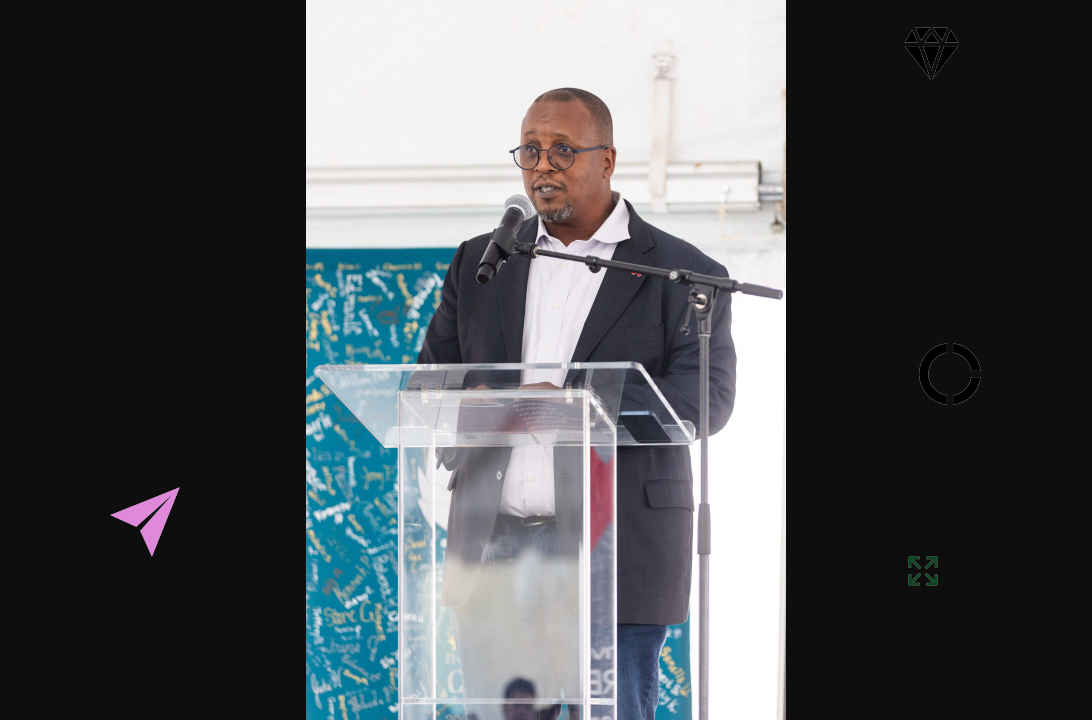 This screenshot has height=720, width=1092. What do you see at coordinates (931, 53) in the screenshot?
I see `indicates premium or pro membership status` at bounding box center [931, 53].